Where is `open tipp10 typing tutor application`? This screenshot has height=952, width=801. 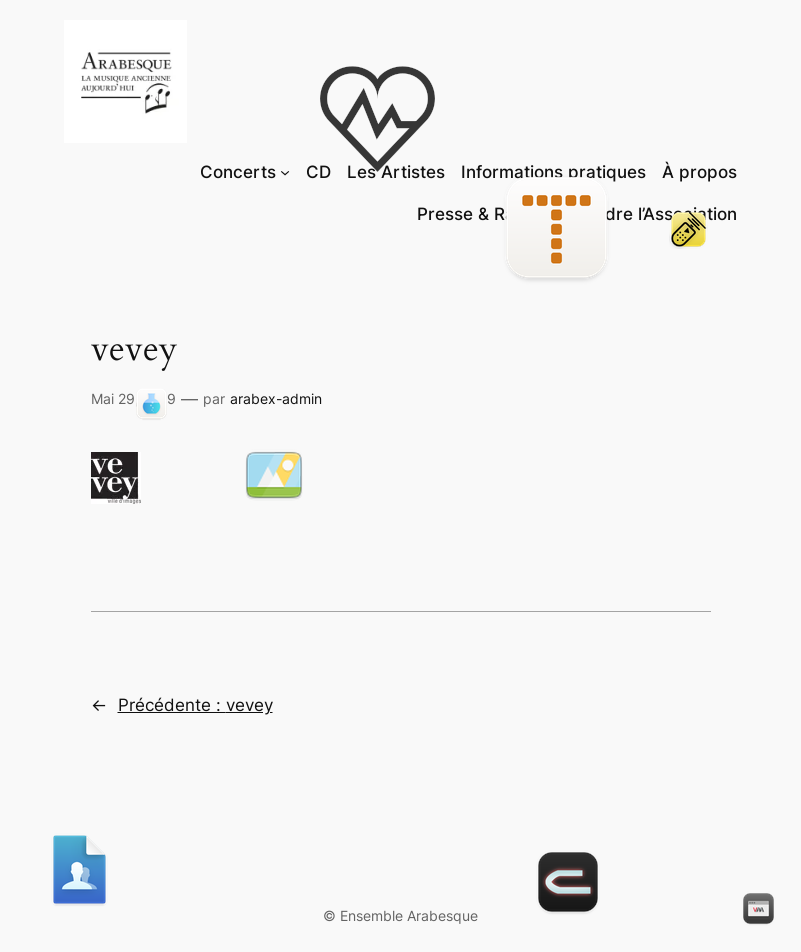 open tipp10 typing tutor application is located at coordinates (556, 227).